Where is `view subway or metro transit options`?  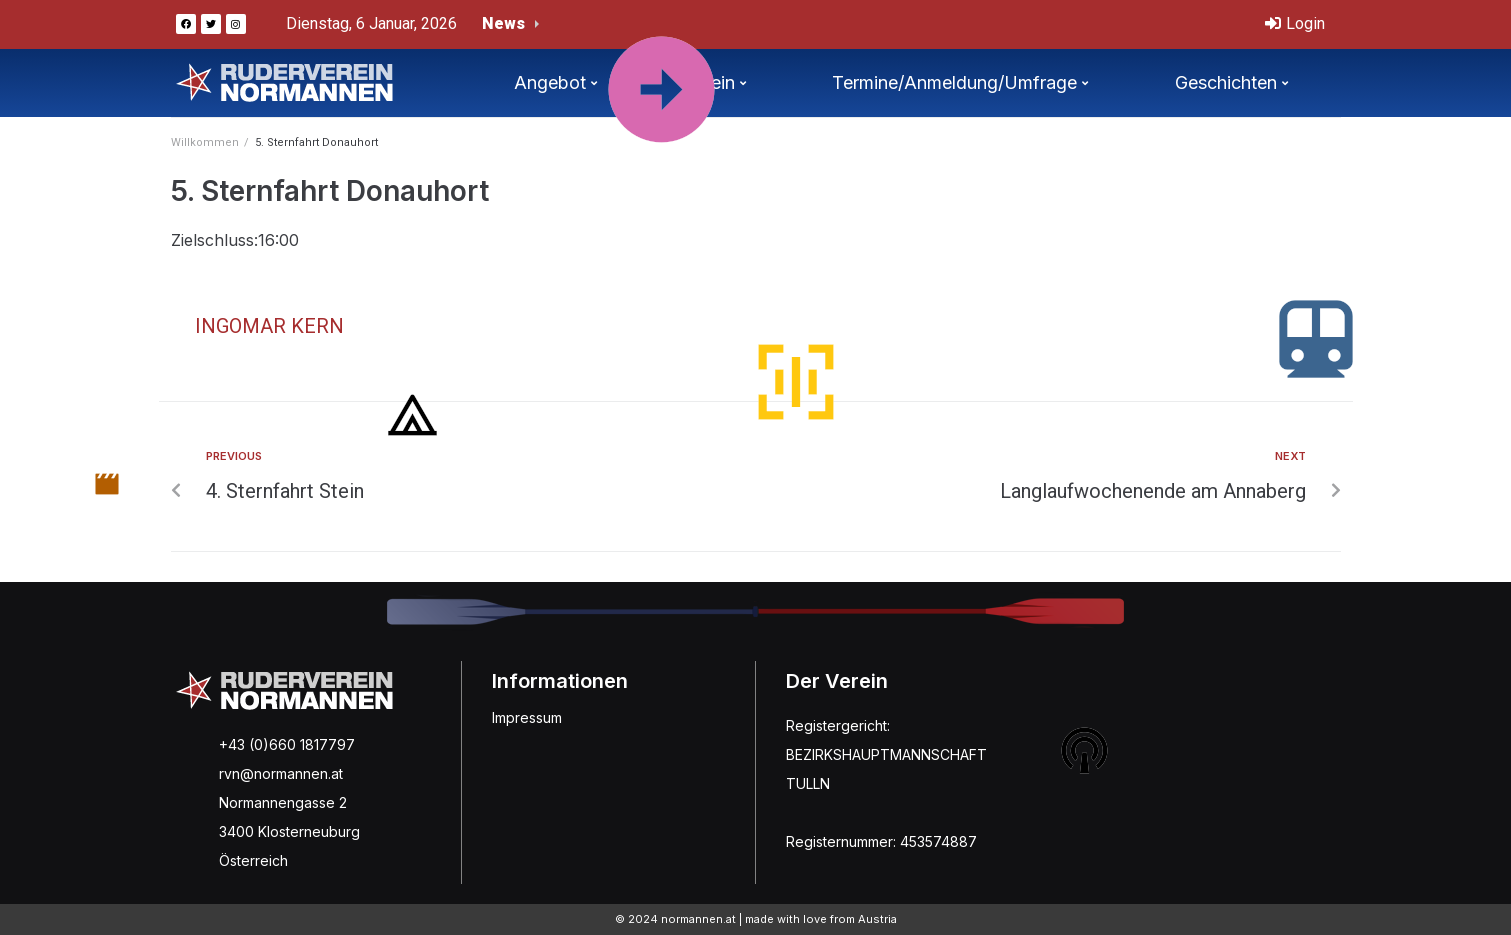 view subway or metro transit options is located at coordinates (1316, 337).